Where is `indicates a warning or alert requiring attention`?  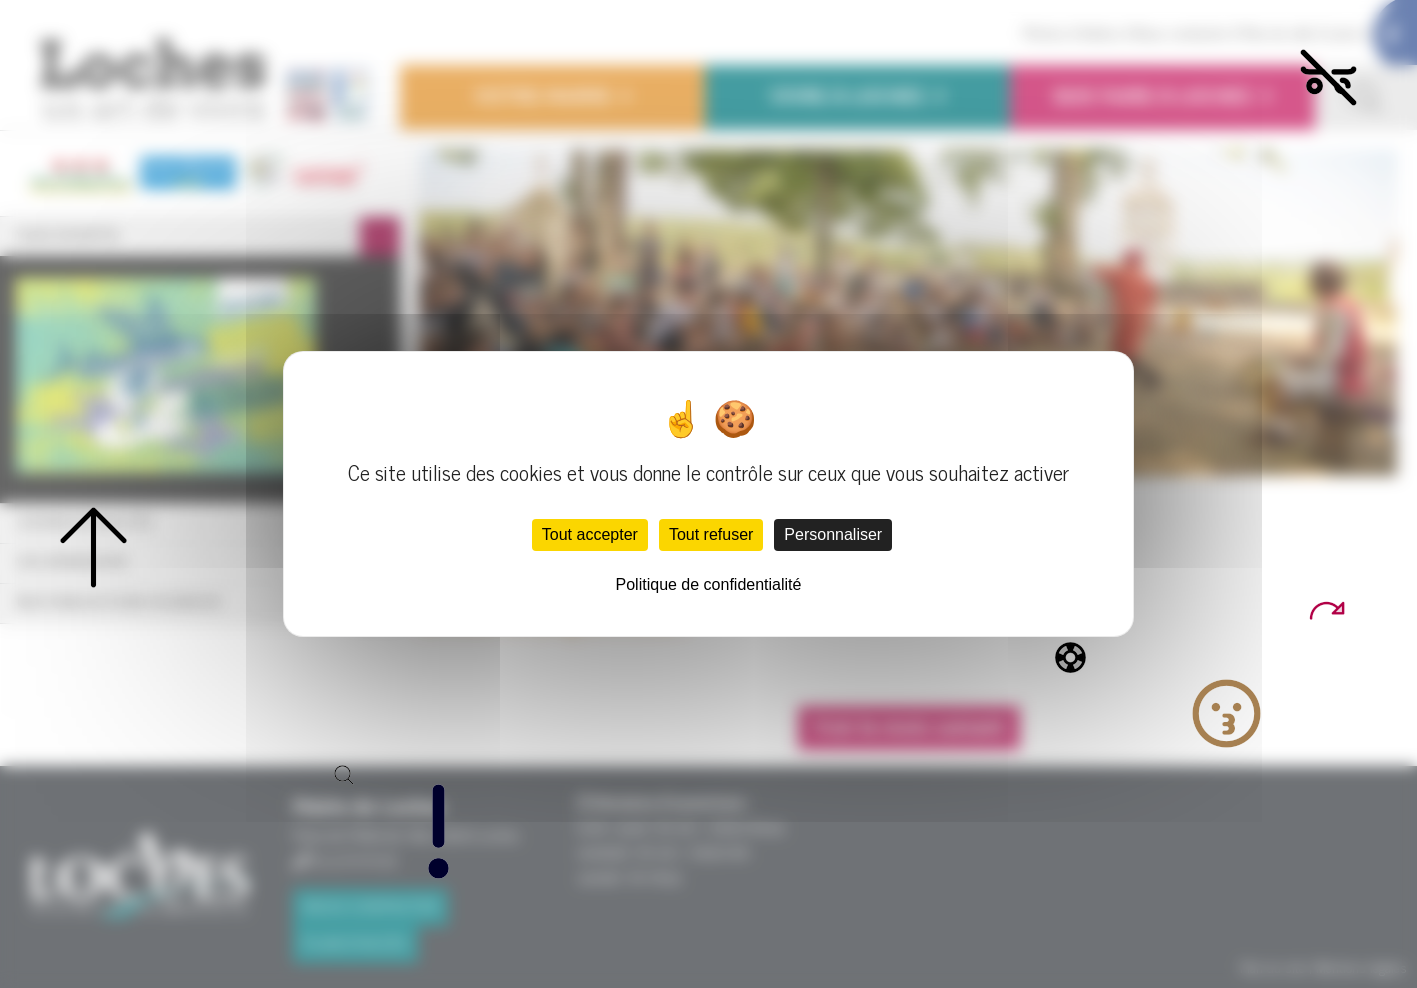 indicates a warning or alert requiring attention is located at coordinates (438, 831).